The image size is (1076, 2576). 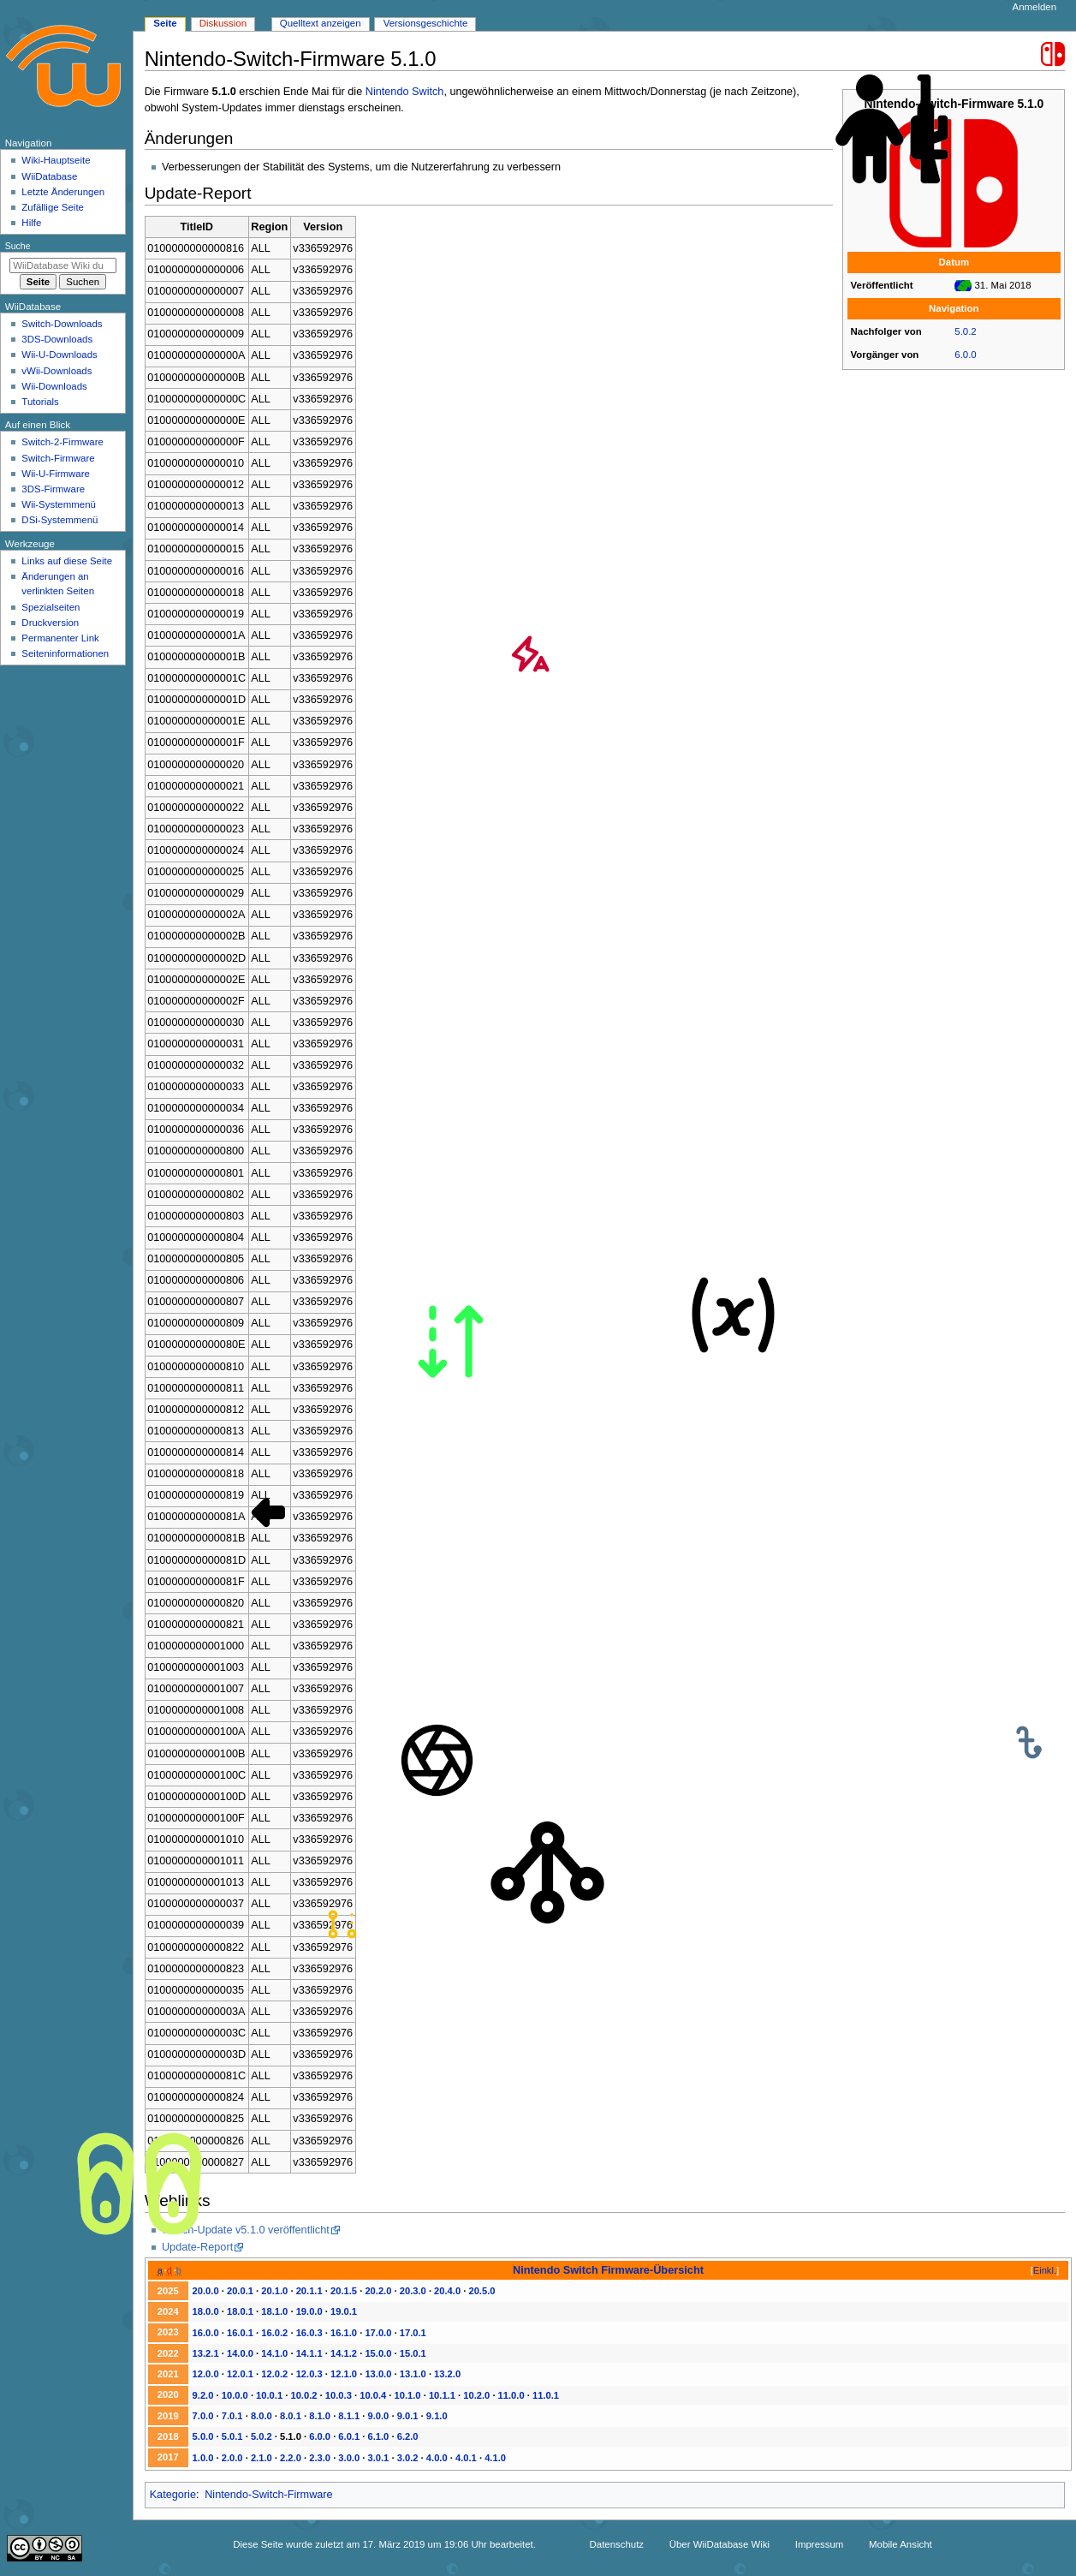 What do you see at coordinates (1028, 1742) in the screenshot?
I see `indicates bangladeshi taka currency` at bounding box center [1028, 1742].